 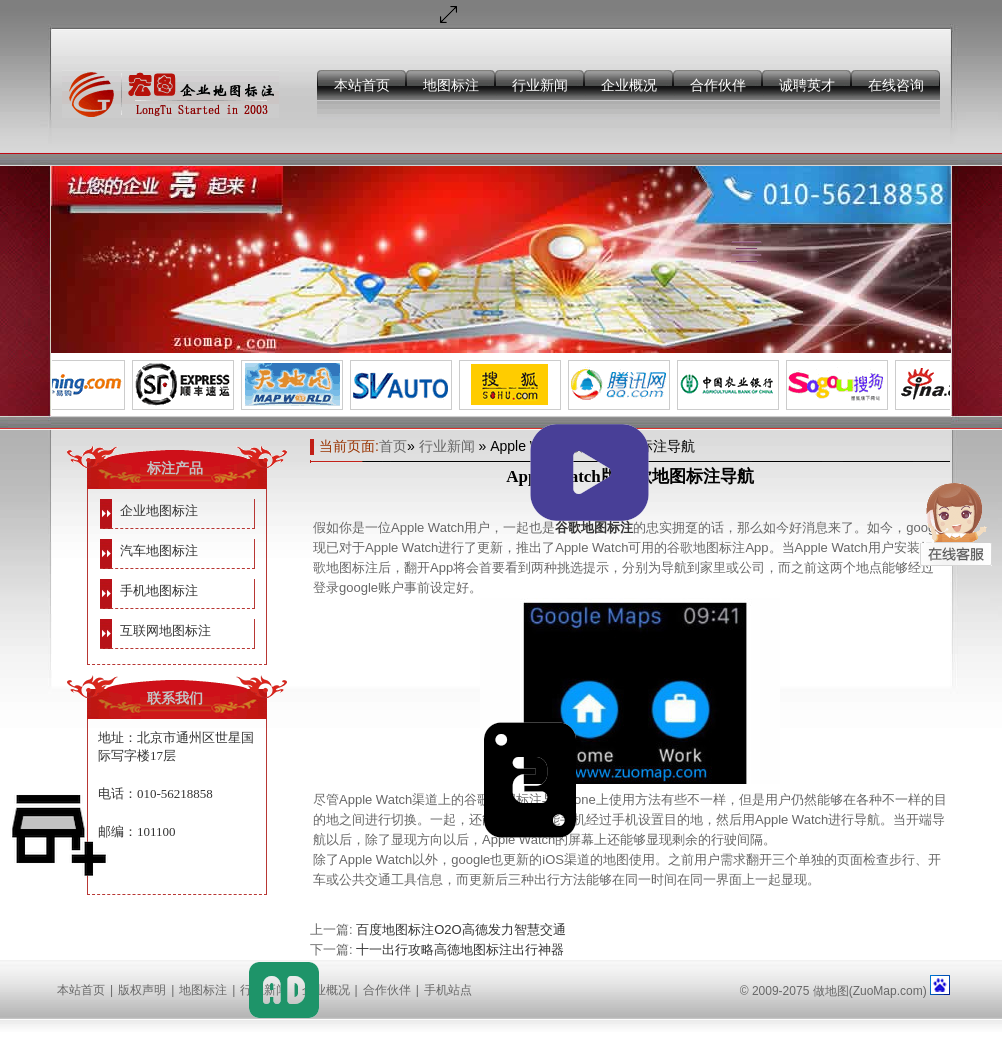 What do you see at coordinates (59, 829) in the screenshot?
I see `add a new business location` at bounding box center [59, 829].